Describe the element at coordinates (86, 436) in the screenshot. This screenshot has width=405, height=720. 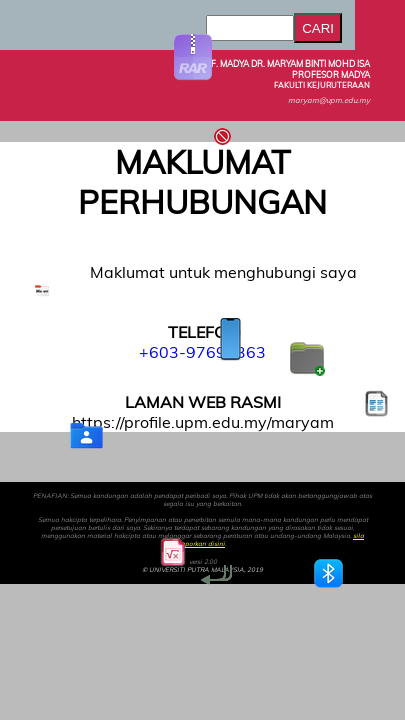
I see `open google contacts folder` at that location.